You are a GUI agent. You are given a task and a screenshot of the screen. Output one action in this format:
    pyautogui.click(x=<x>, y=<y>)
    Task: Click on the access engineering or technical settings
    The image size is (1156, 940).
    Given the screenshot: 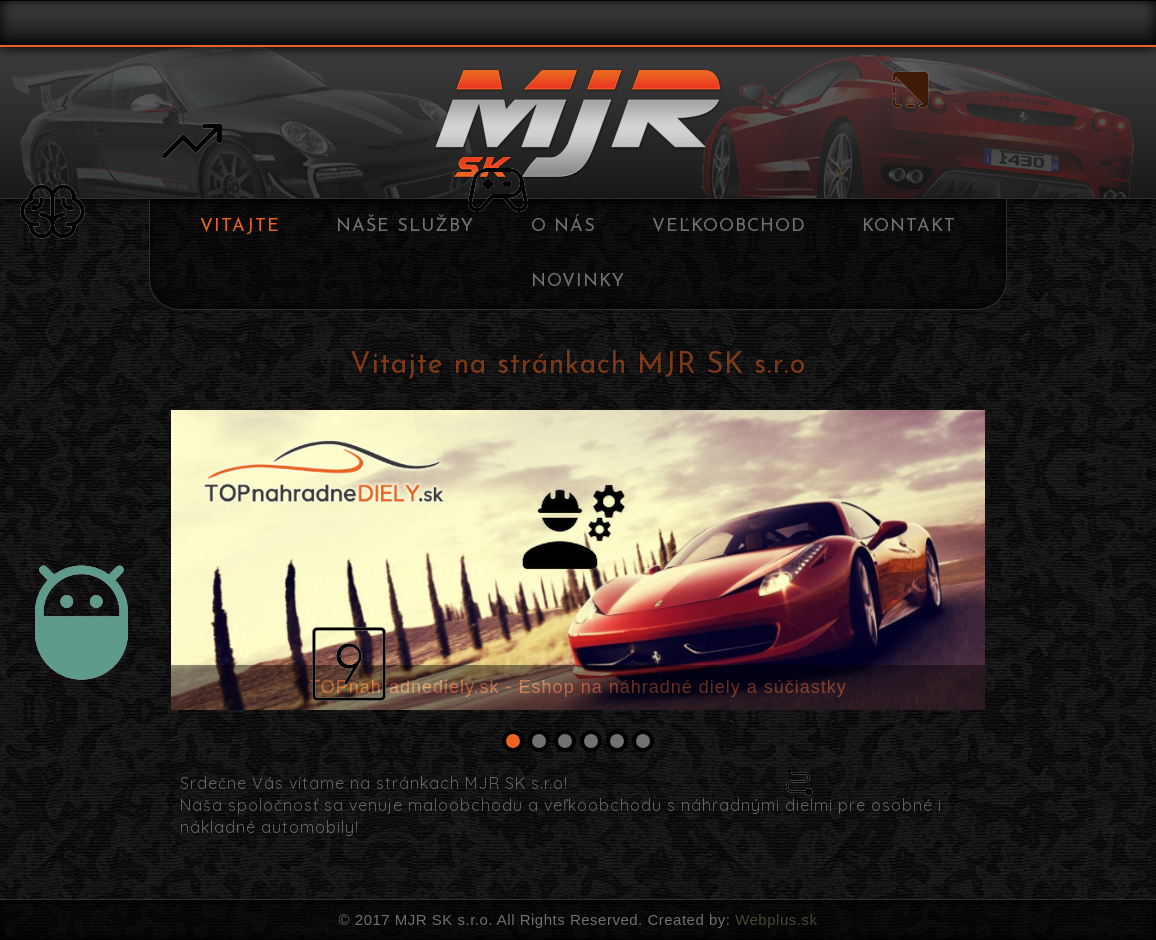 What is the action you would take?
    pyautogui.click(x=574, y=527)
    